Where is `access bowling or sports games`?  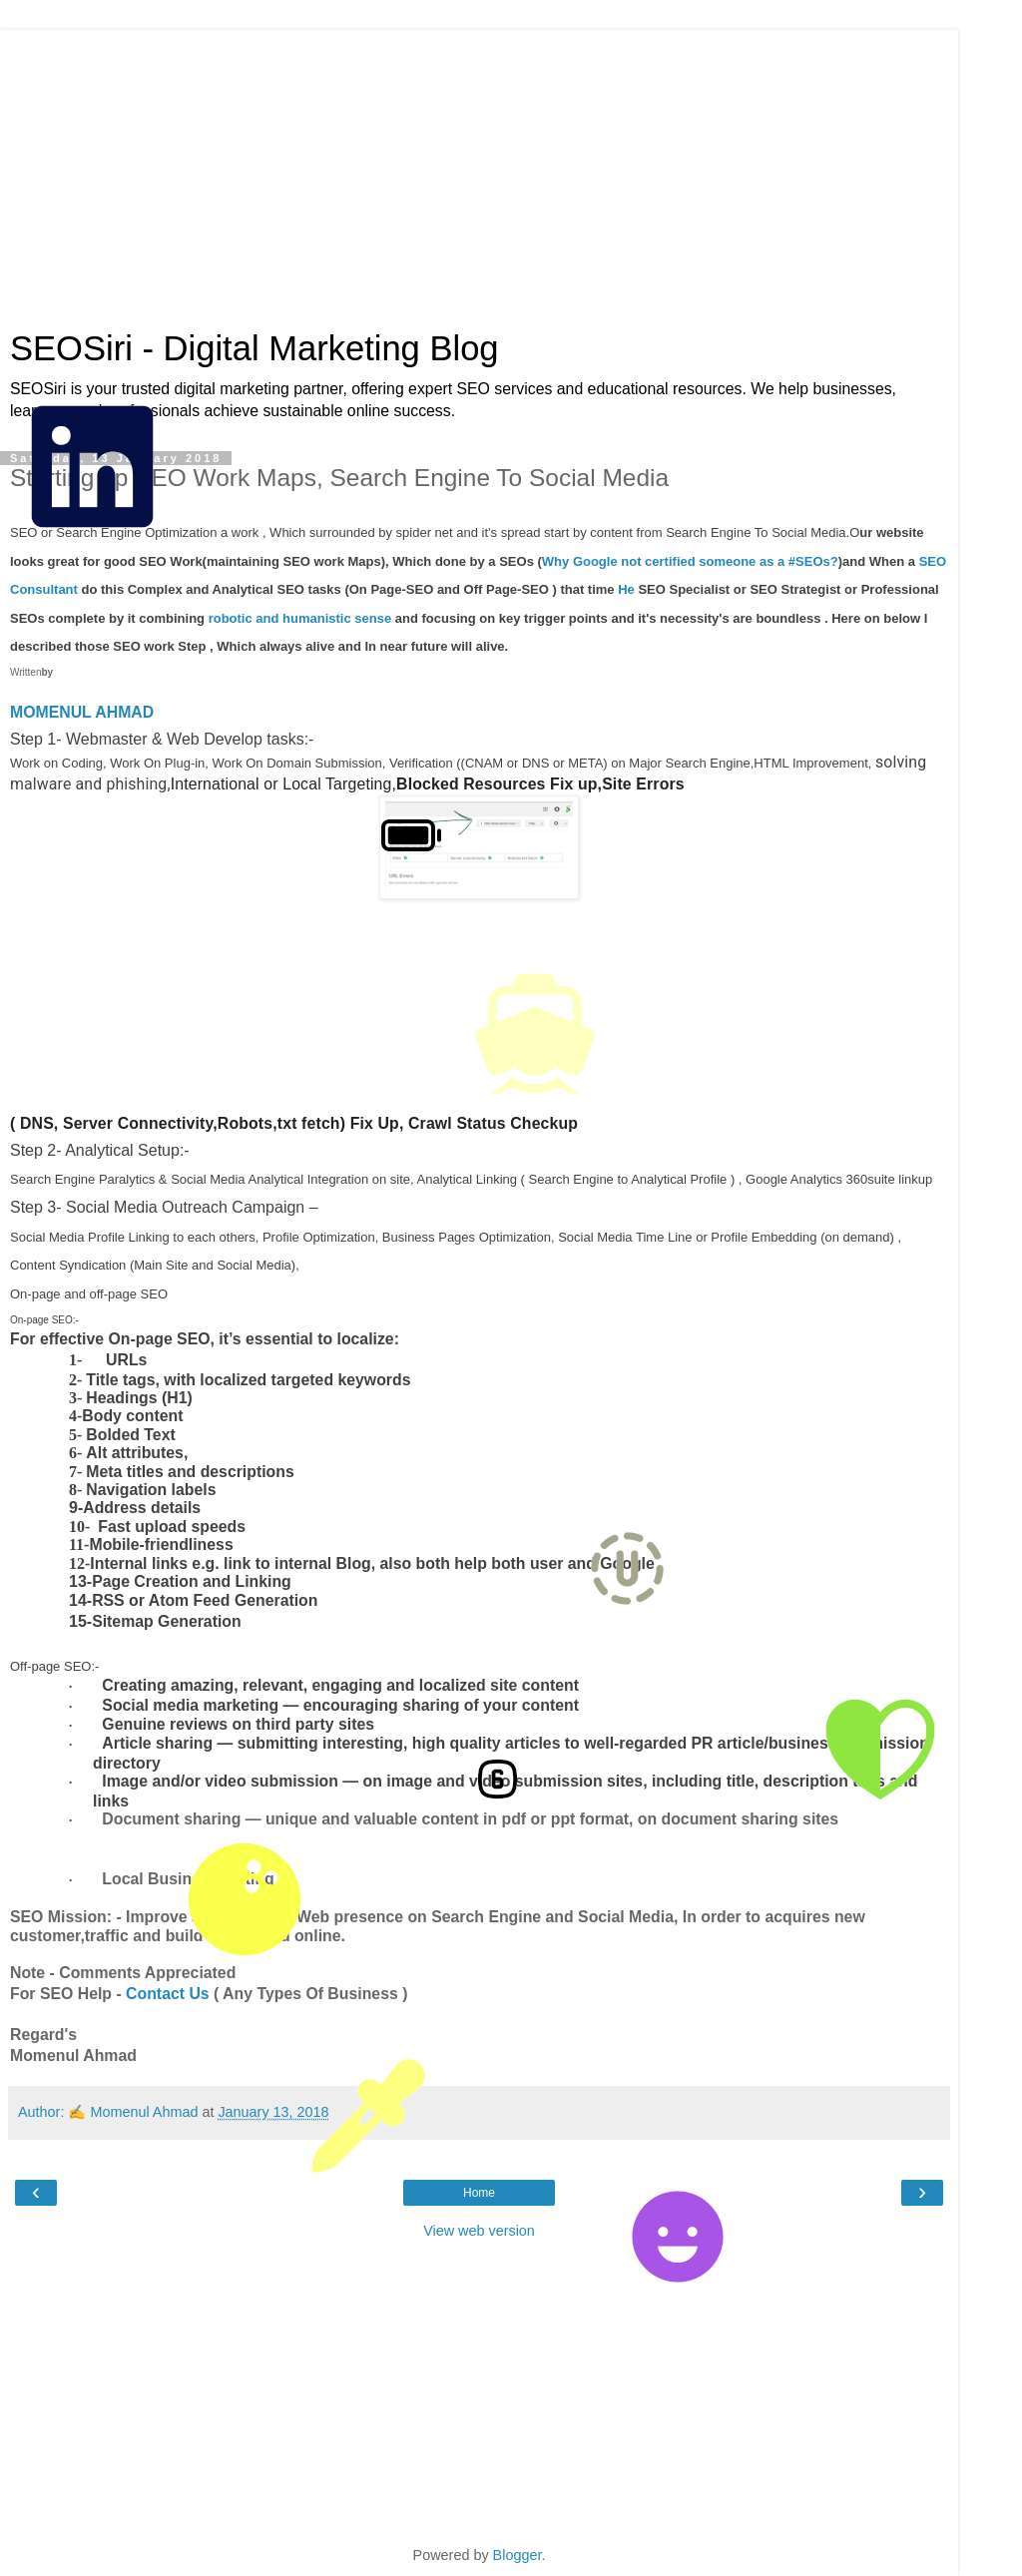
access bowling or sports games is located at coordinates (245, 1899).